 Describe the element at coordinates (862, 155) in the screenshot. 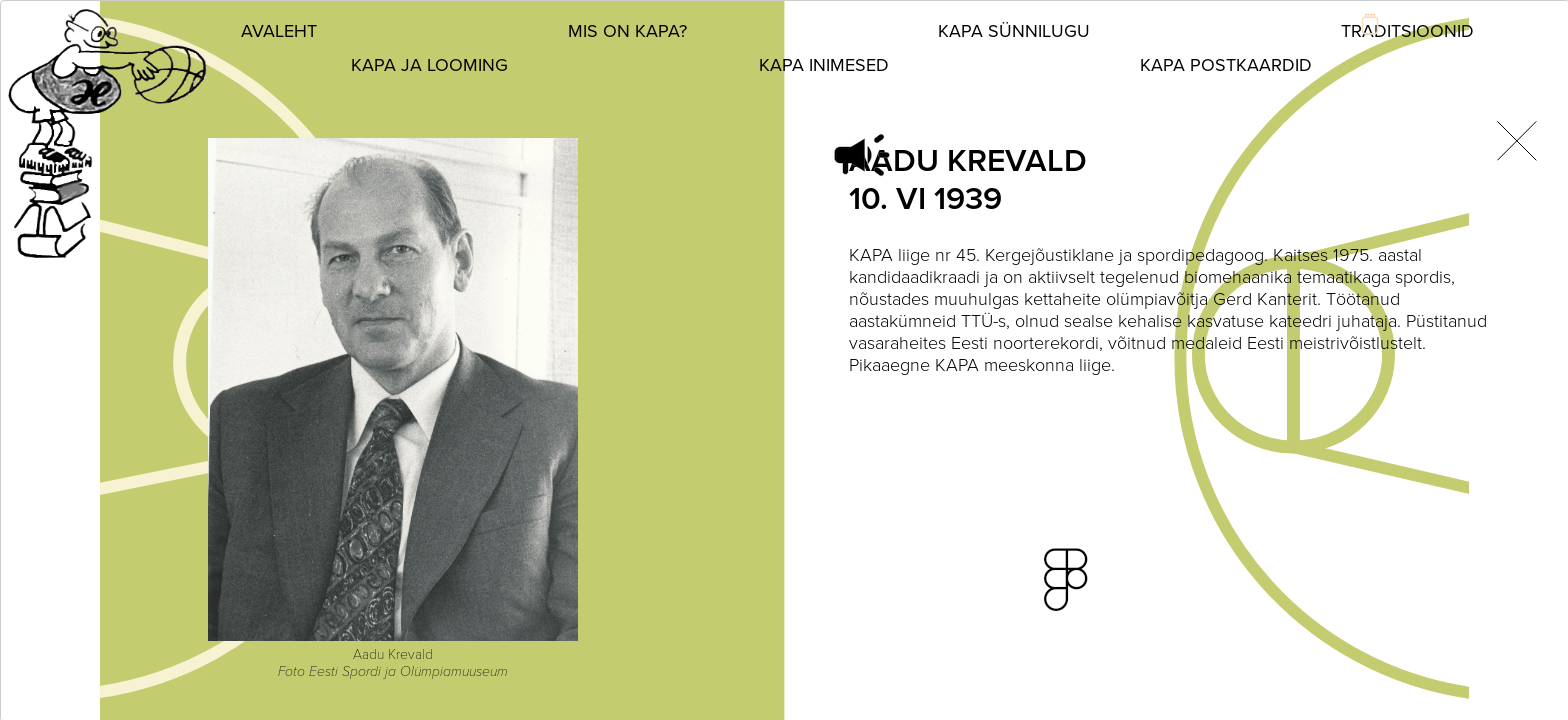

I see `view announcements or notifications` at that location.